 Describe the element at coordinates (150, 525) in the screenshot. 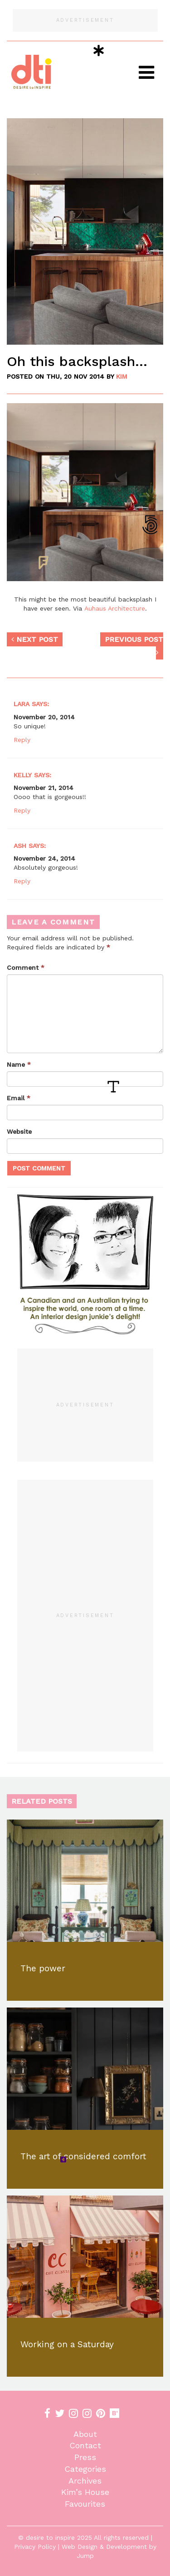

I see `visit 500px photography platform` at that location.